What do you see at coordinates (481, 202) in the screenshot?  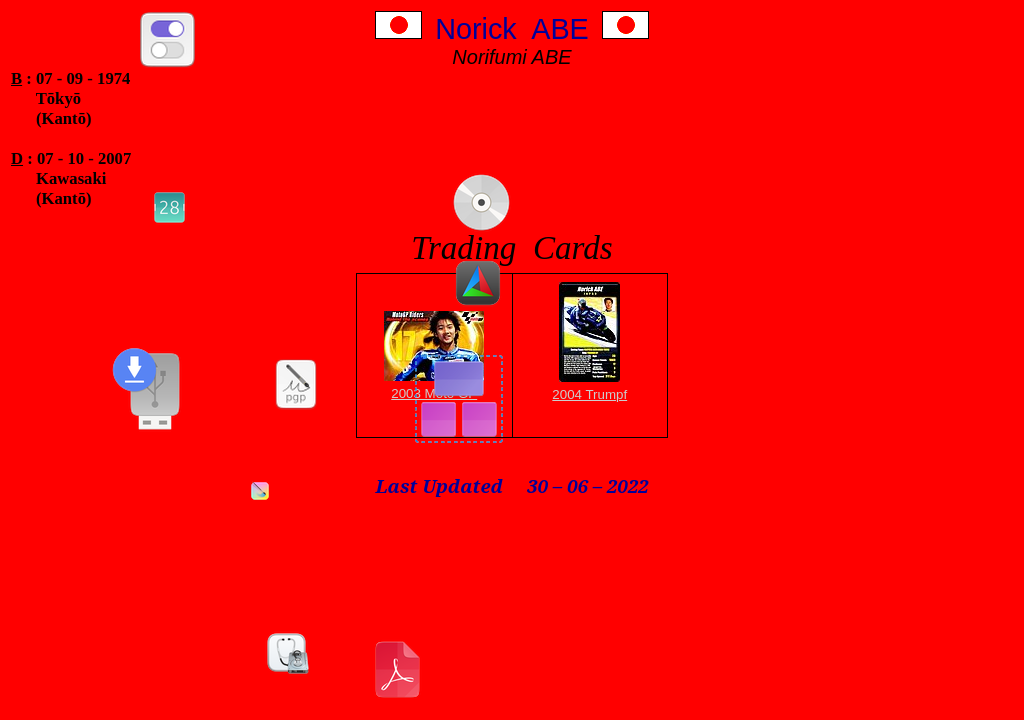 I see `represents a DVD+R writable disc` at bounding box center [481, 202].